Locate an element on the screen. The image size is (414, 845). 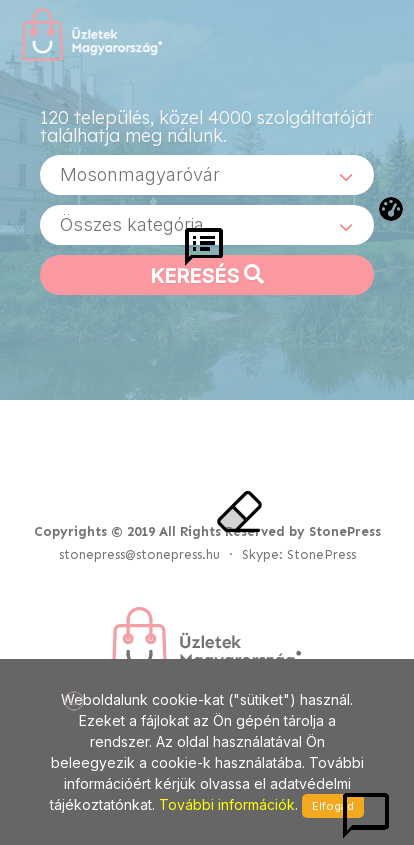
erase or clear content is located at coordinates (239, 511).